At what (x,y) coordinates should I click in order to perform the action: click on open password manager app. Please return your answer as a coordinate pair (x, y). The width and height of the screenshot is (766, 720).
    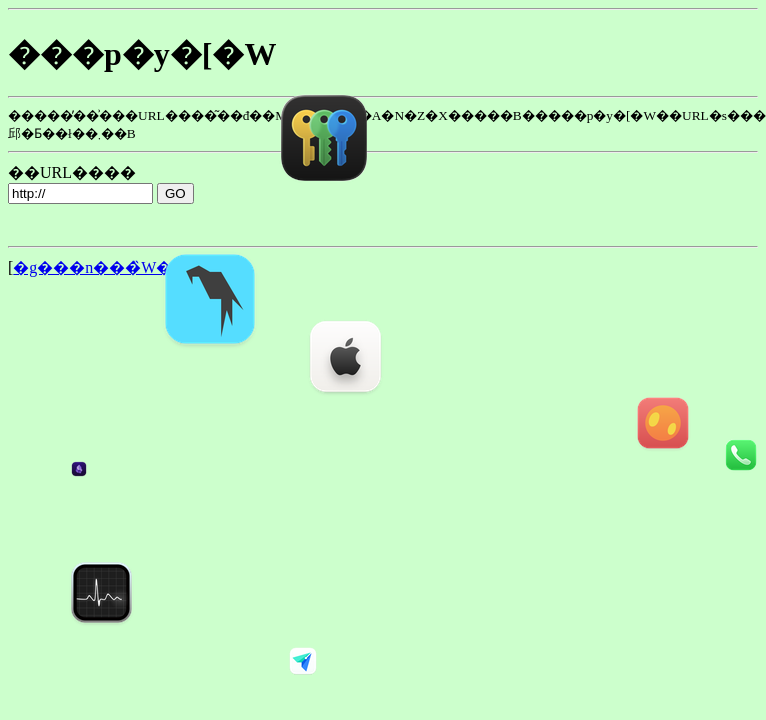
    Looking at the image, I should click on (324, 138).